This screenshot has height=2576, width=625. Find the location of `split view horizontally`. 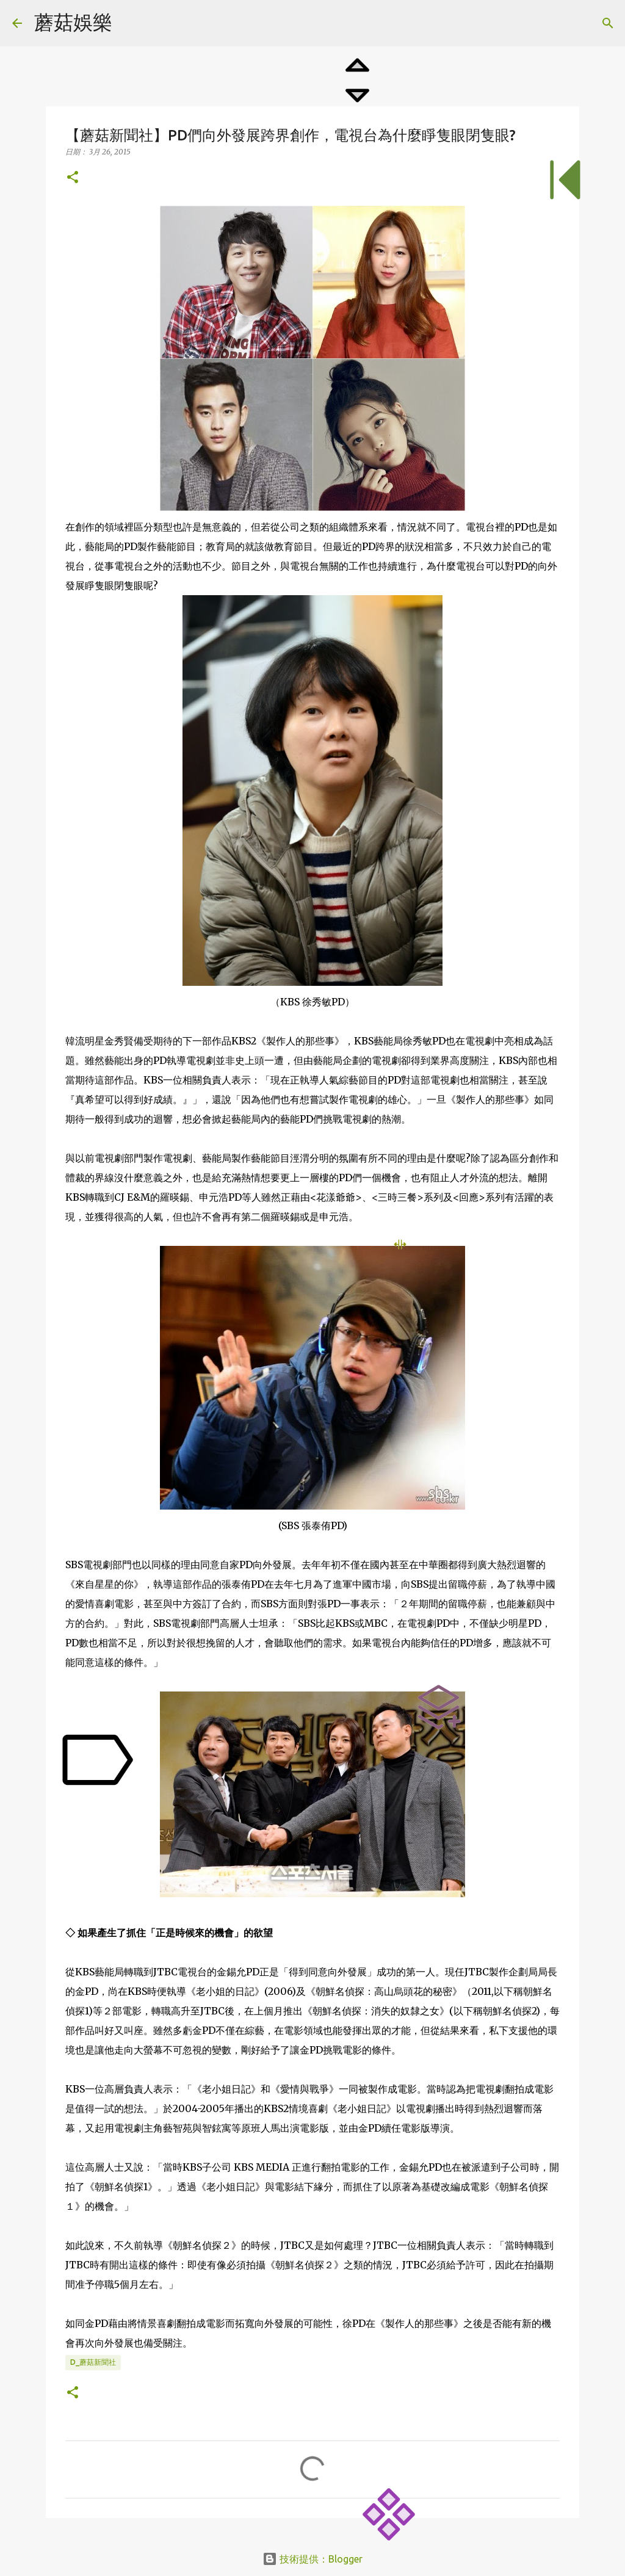

split view horizontally is located at coordinates (400, 1244).